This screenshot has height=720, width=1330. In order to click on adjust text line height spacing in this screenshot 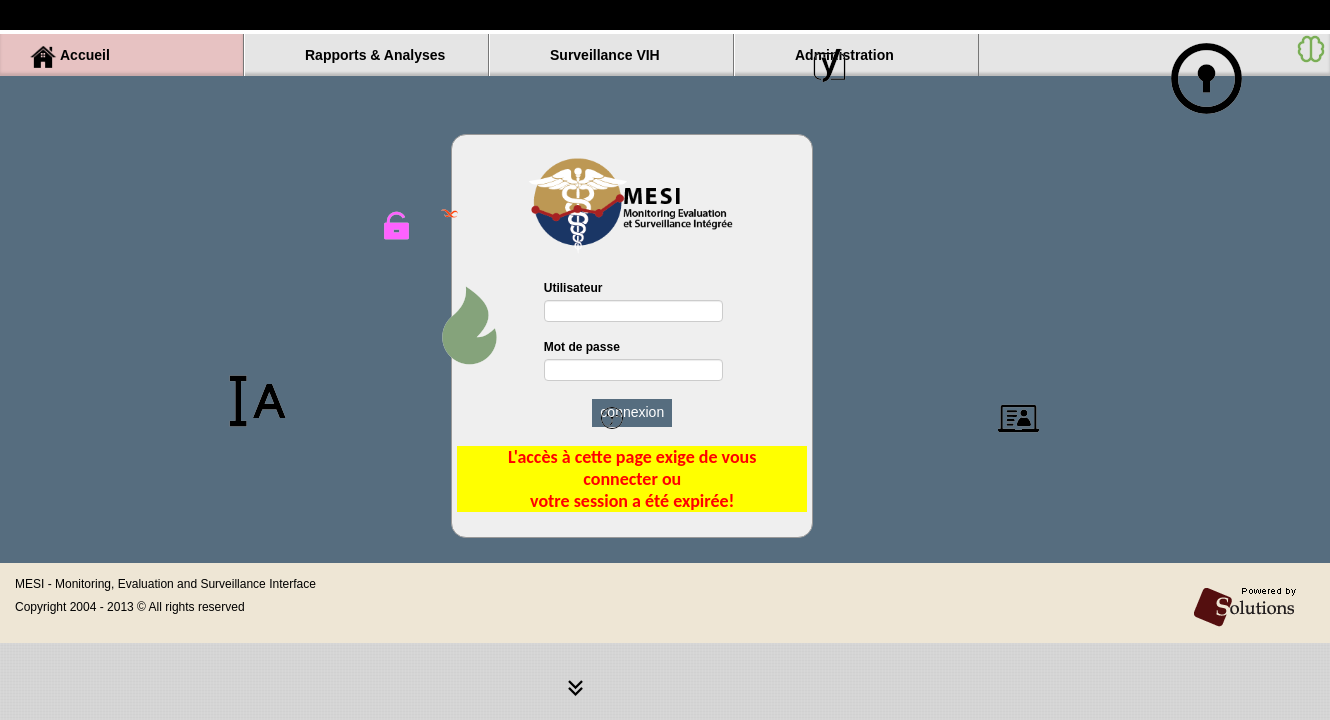, I will do `click(258, 401)`.